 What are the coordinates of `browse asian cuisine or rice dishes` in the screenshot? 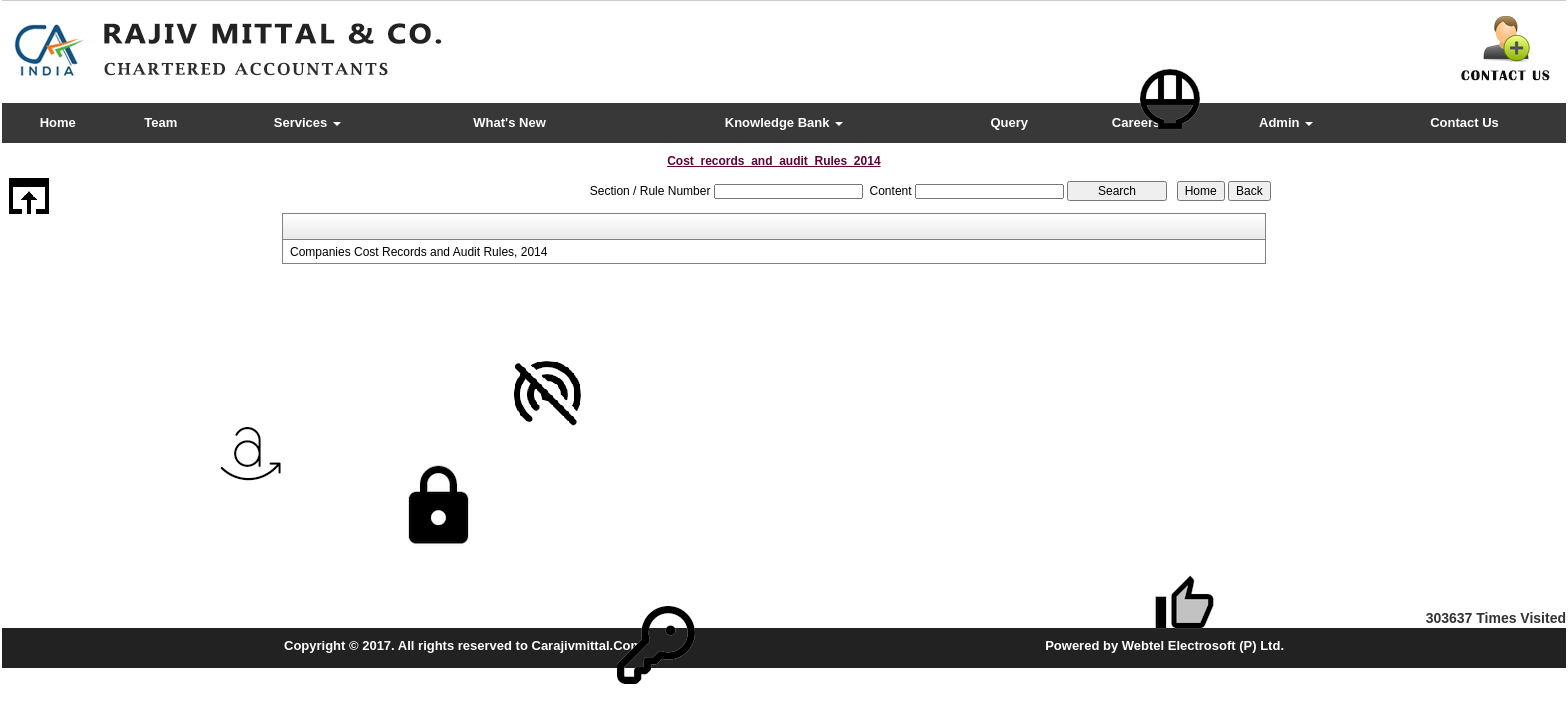 It's located at (1170, 99).